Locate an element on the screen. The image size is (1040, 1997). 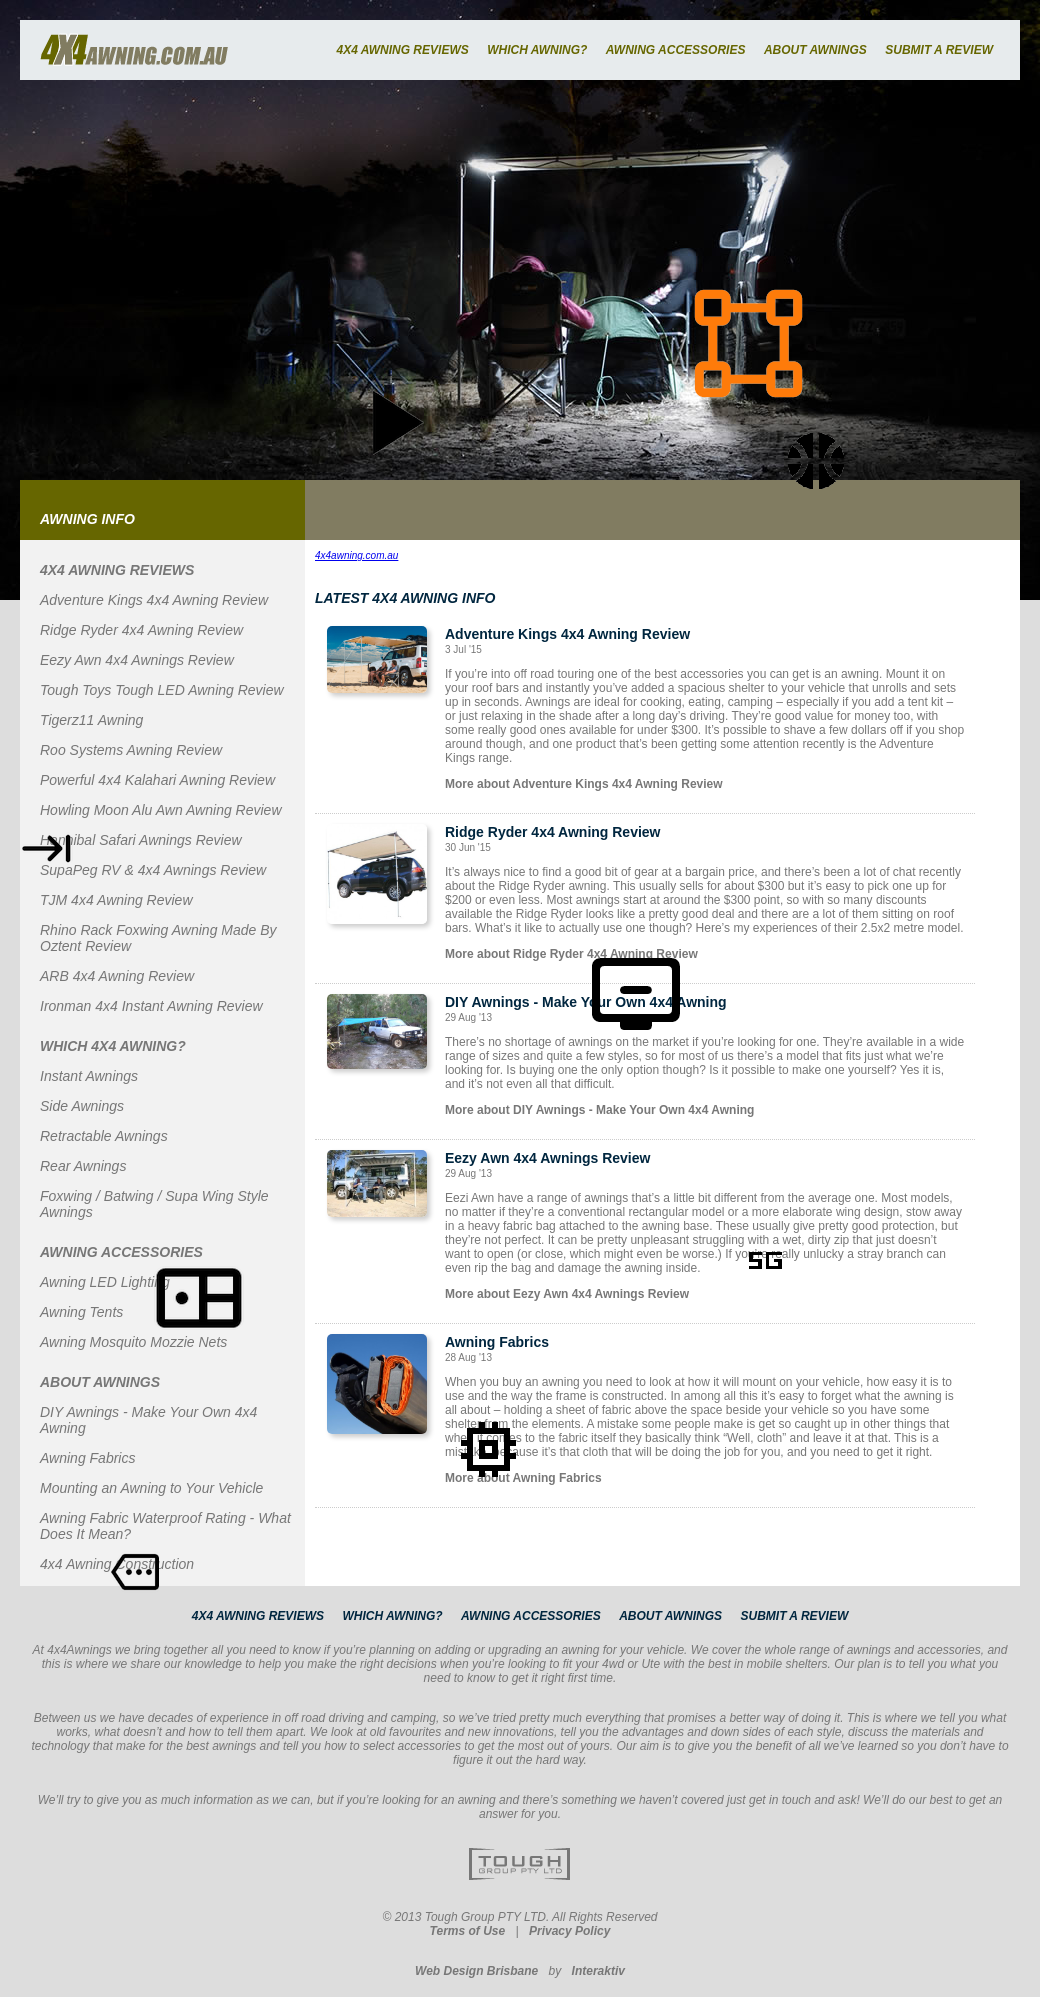
indicates 5G network connectivity status is located at coordinates (765, 1260).